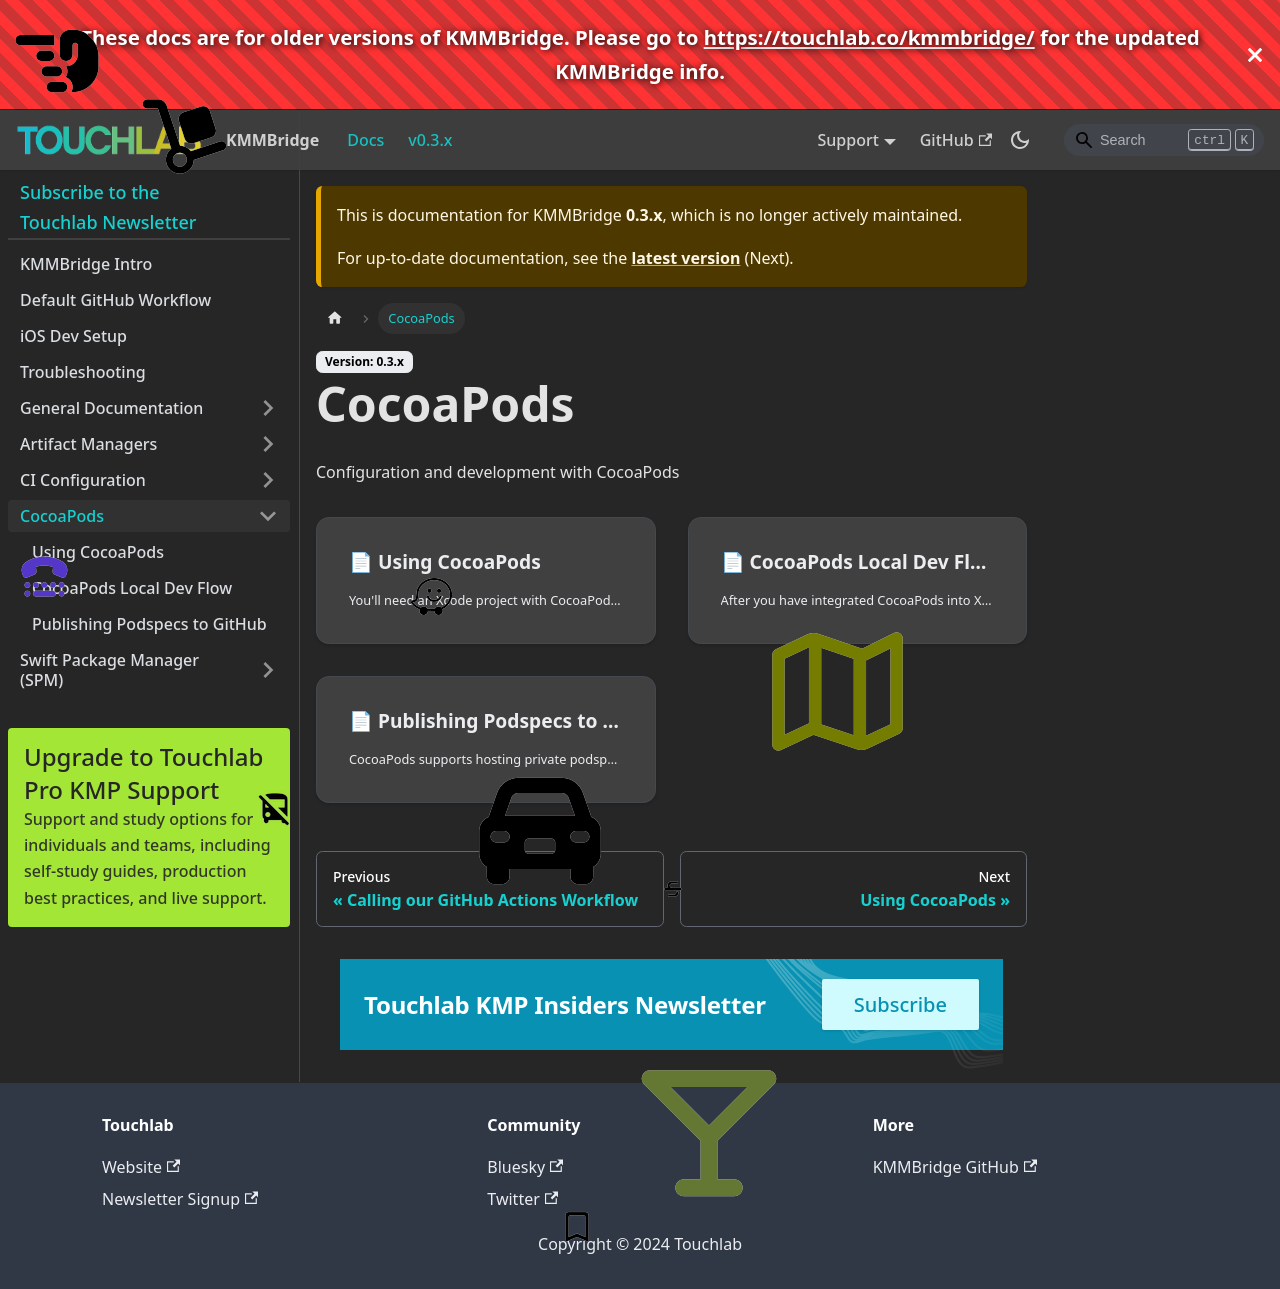 The image size is (1280, 1289). What do you see at coordinates (709, 1129) in the screenshot?
I see `access bar or cocktail menu` at bounding box center [709, 1129].